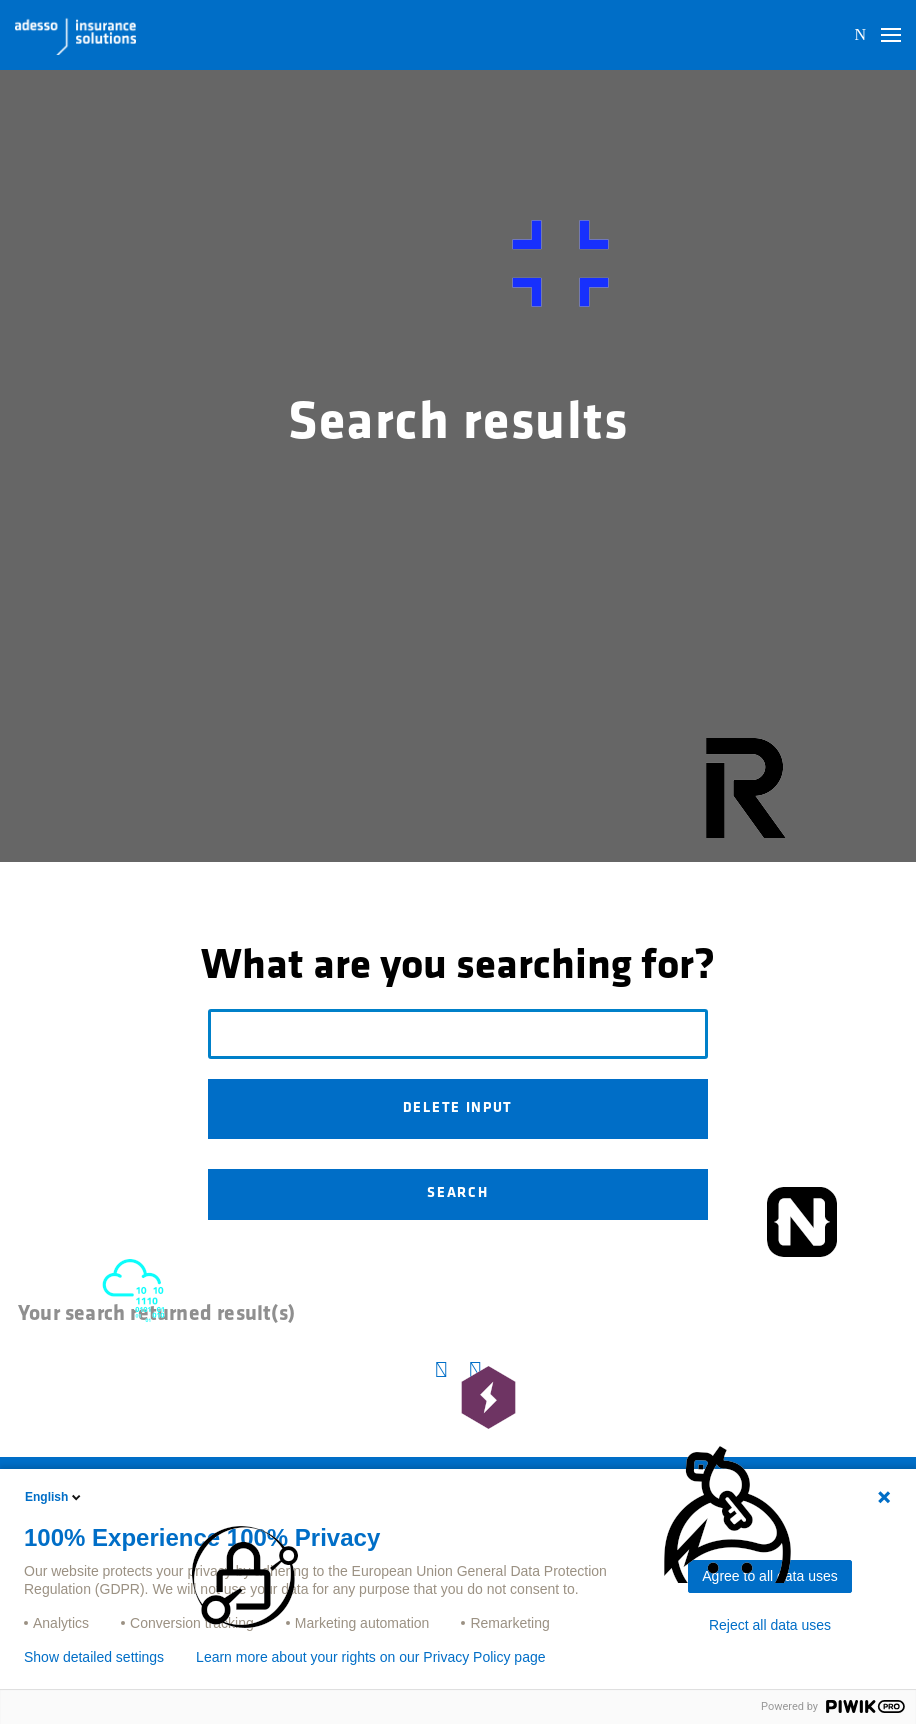  I want to click on lightning network logo, so click(488, 1397).